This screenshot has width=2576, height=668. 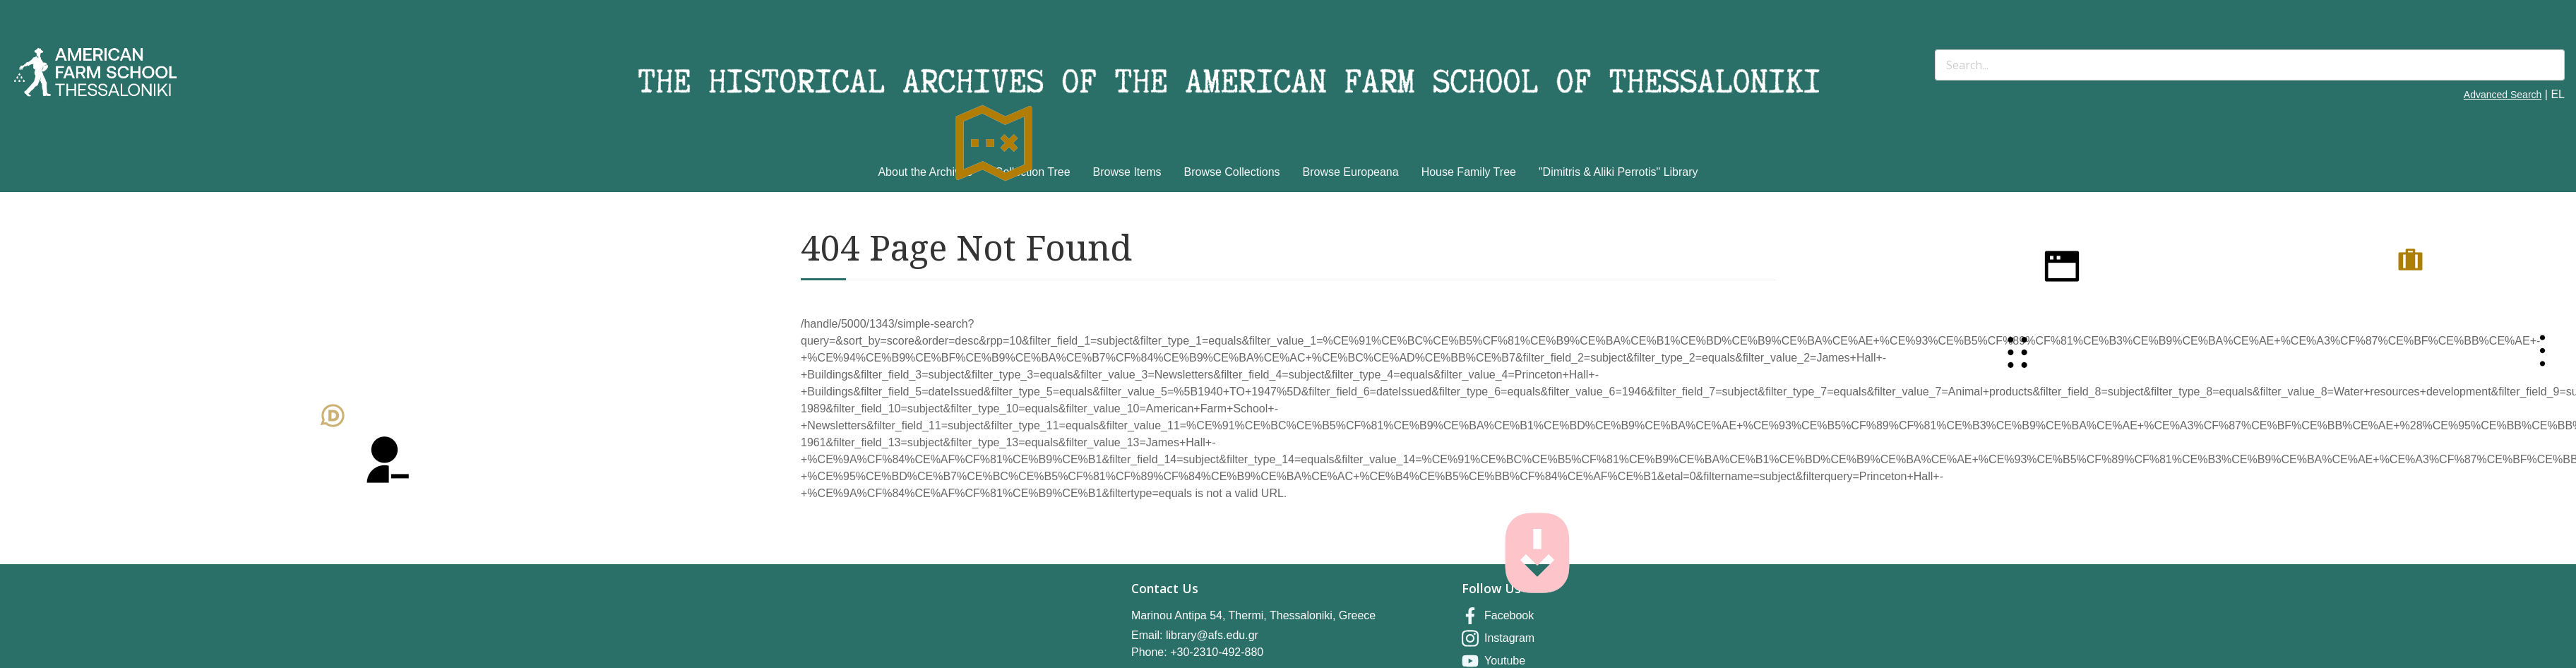 What do you see at coordinates (2410, 259) in the screenshot?
I see `access travel or trip planning features` at bounding box center [2410, 259].